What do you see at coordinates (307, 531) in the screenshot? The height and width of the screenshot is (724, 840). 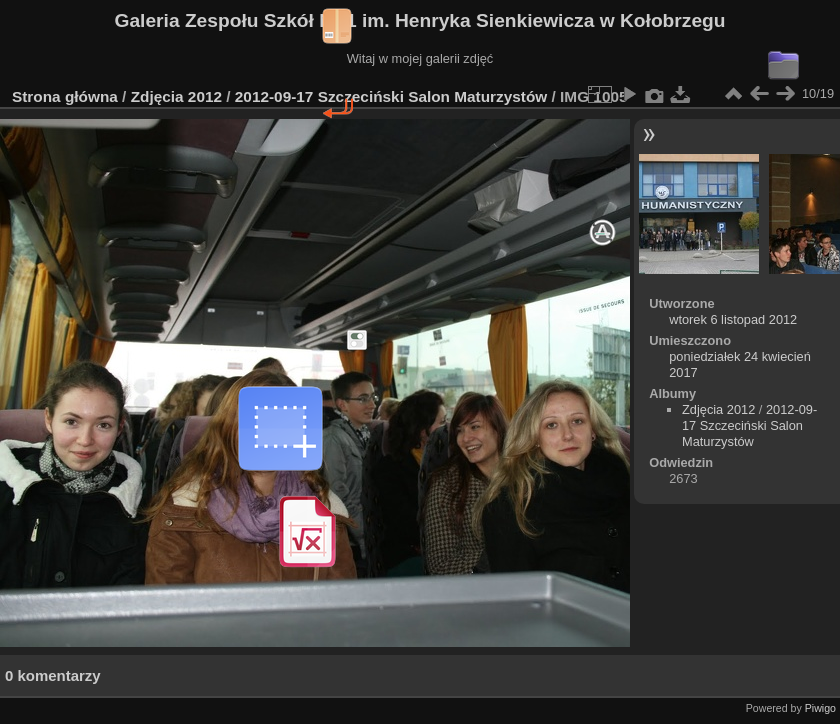 I see `open an opendocument formula template file` at bounding box center [307, 531].